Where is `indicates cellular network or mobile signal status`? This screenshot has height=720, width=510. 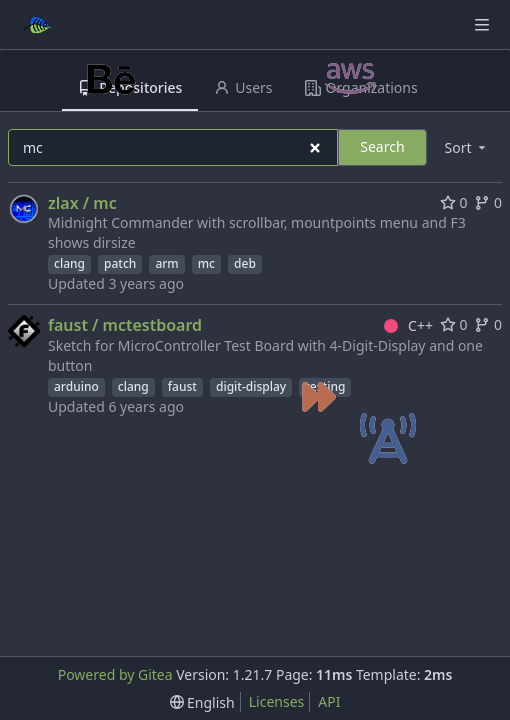 indicates cellular network or mobile signal status is located at coordinates (388, 438).